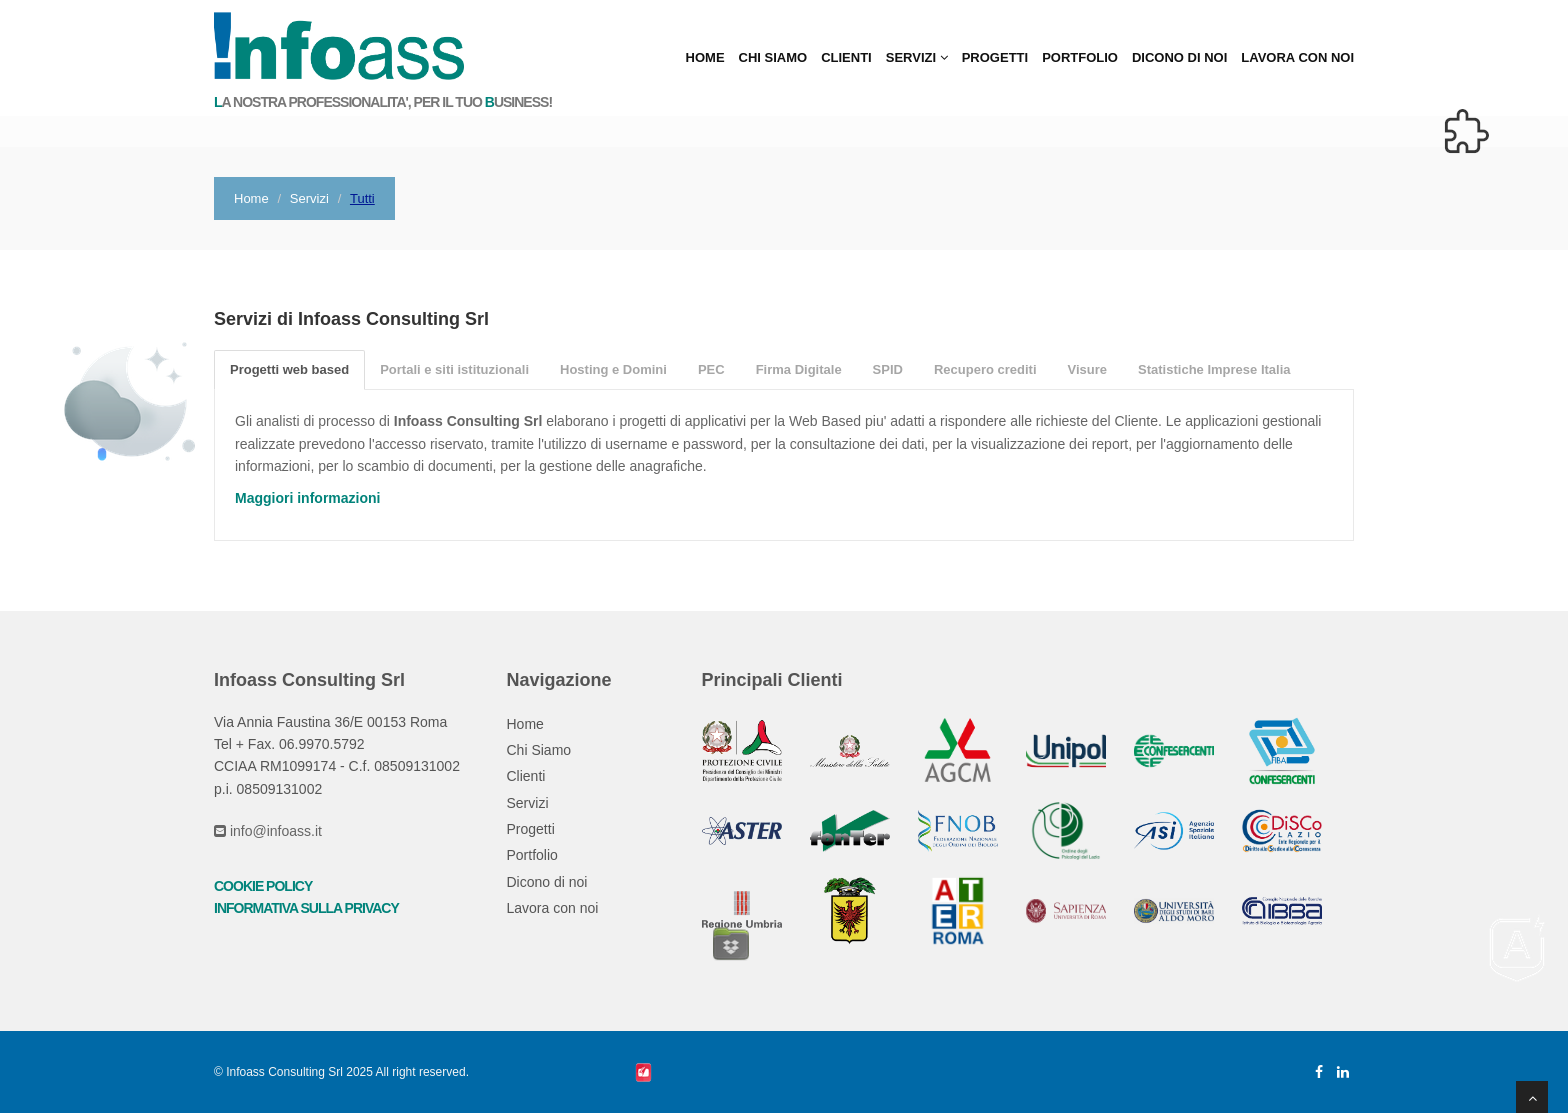 The height and width of the screenshot is (1113, 1568). Describe the element at coordinates (731, 943) in the screenshot. I see `open your dropbox folder` at that location.